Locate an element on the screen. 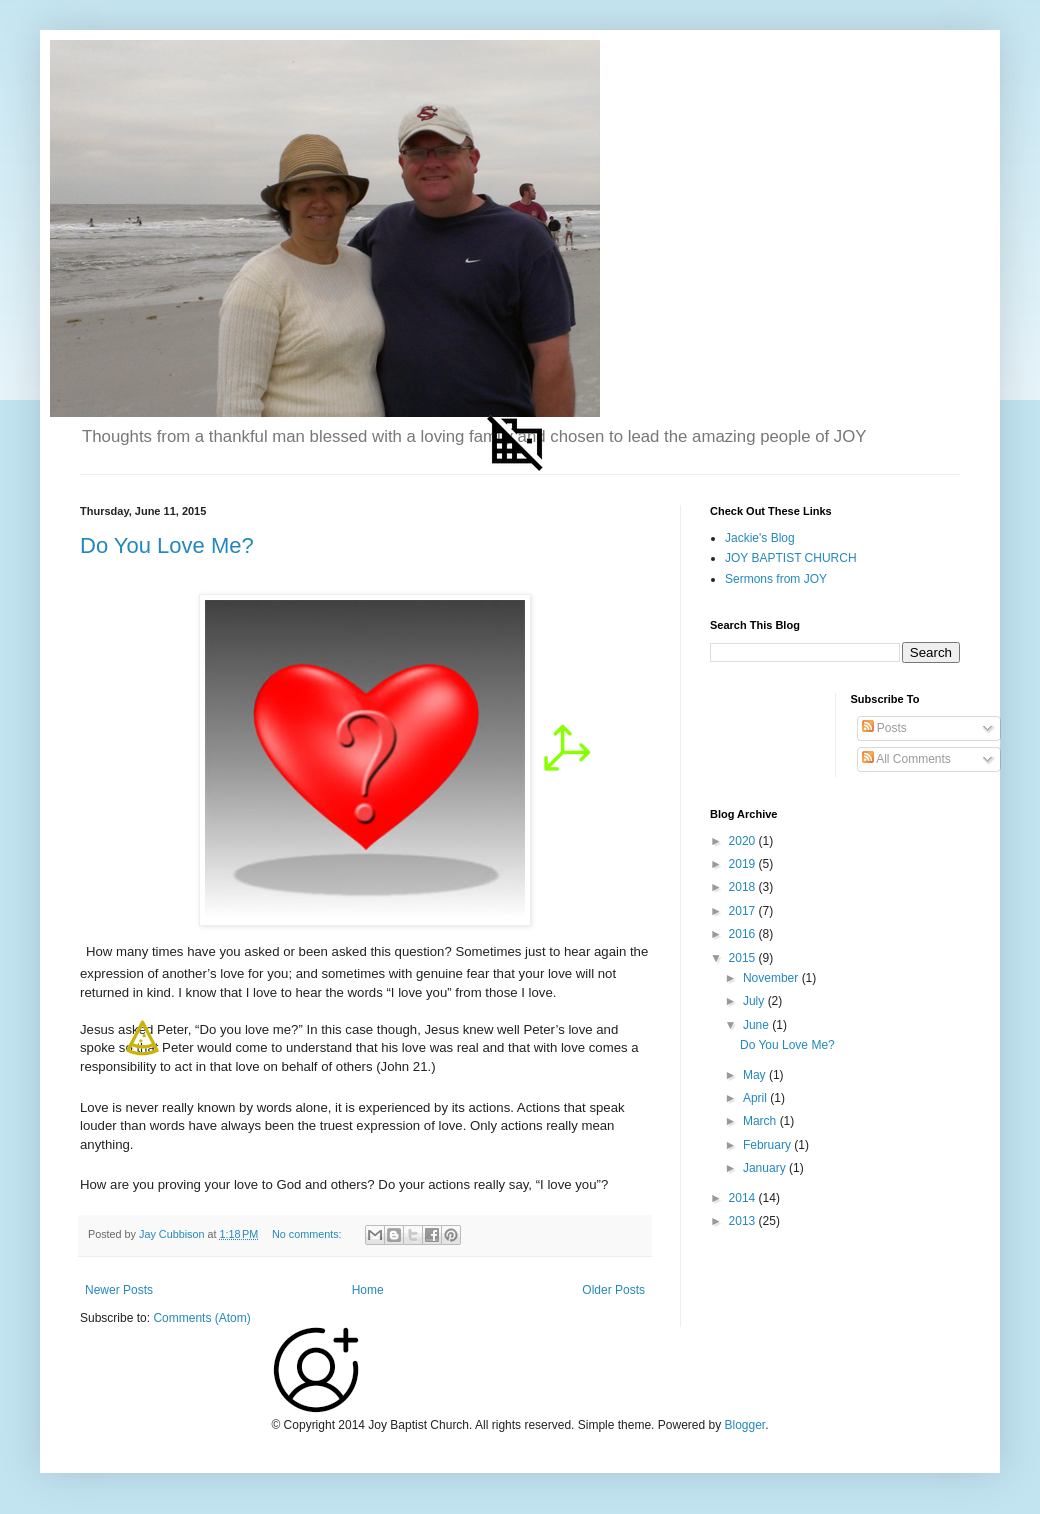  browse food delivery options is located at coordinates (142, 1037).